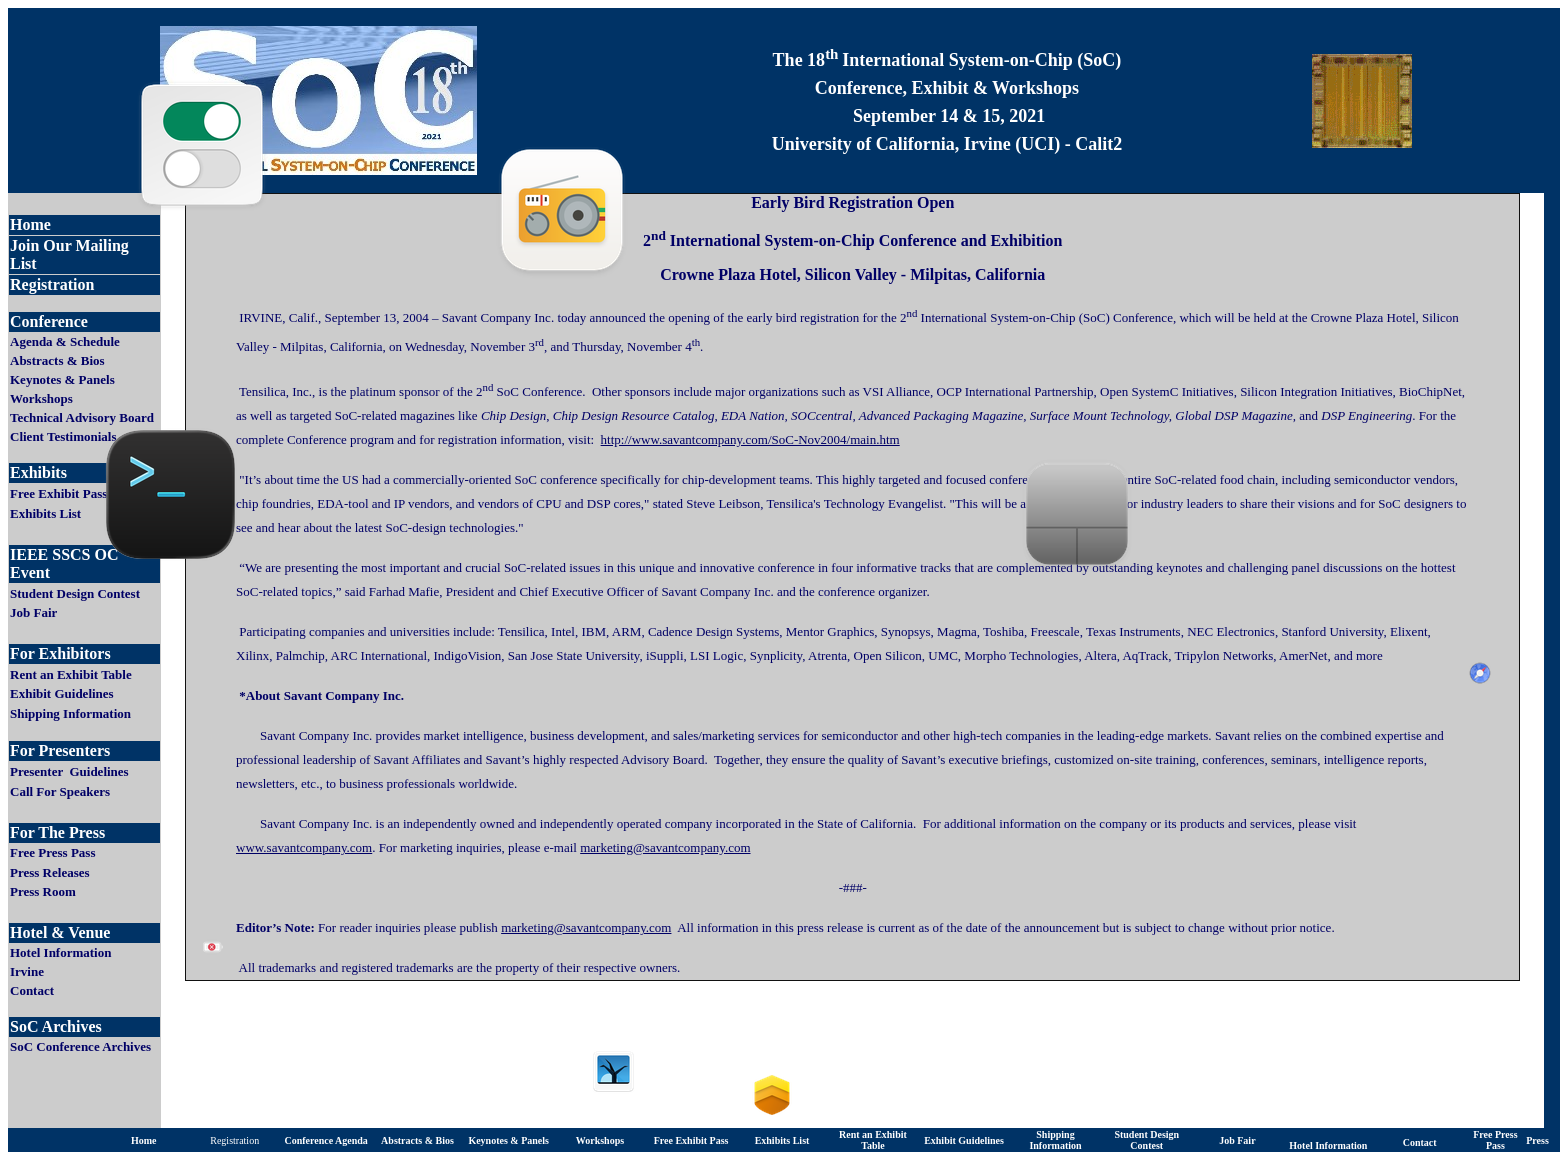 This screenshot has height=1163, width=1568. Describe the element at coordinates (213, 947) in the screenshot. I see `indicates battery not detected or missing` at that location.